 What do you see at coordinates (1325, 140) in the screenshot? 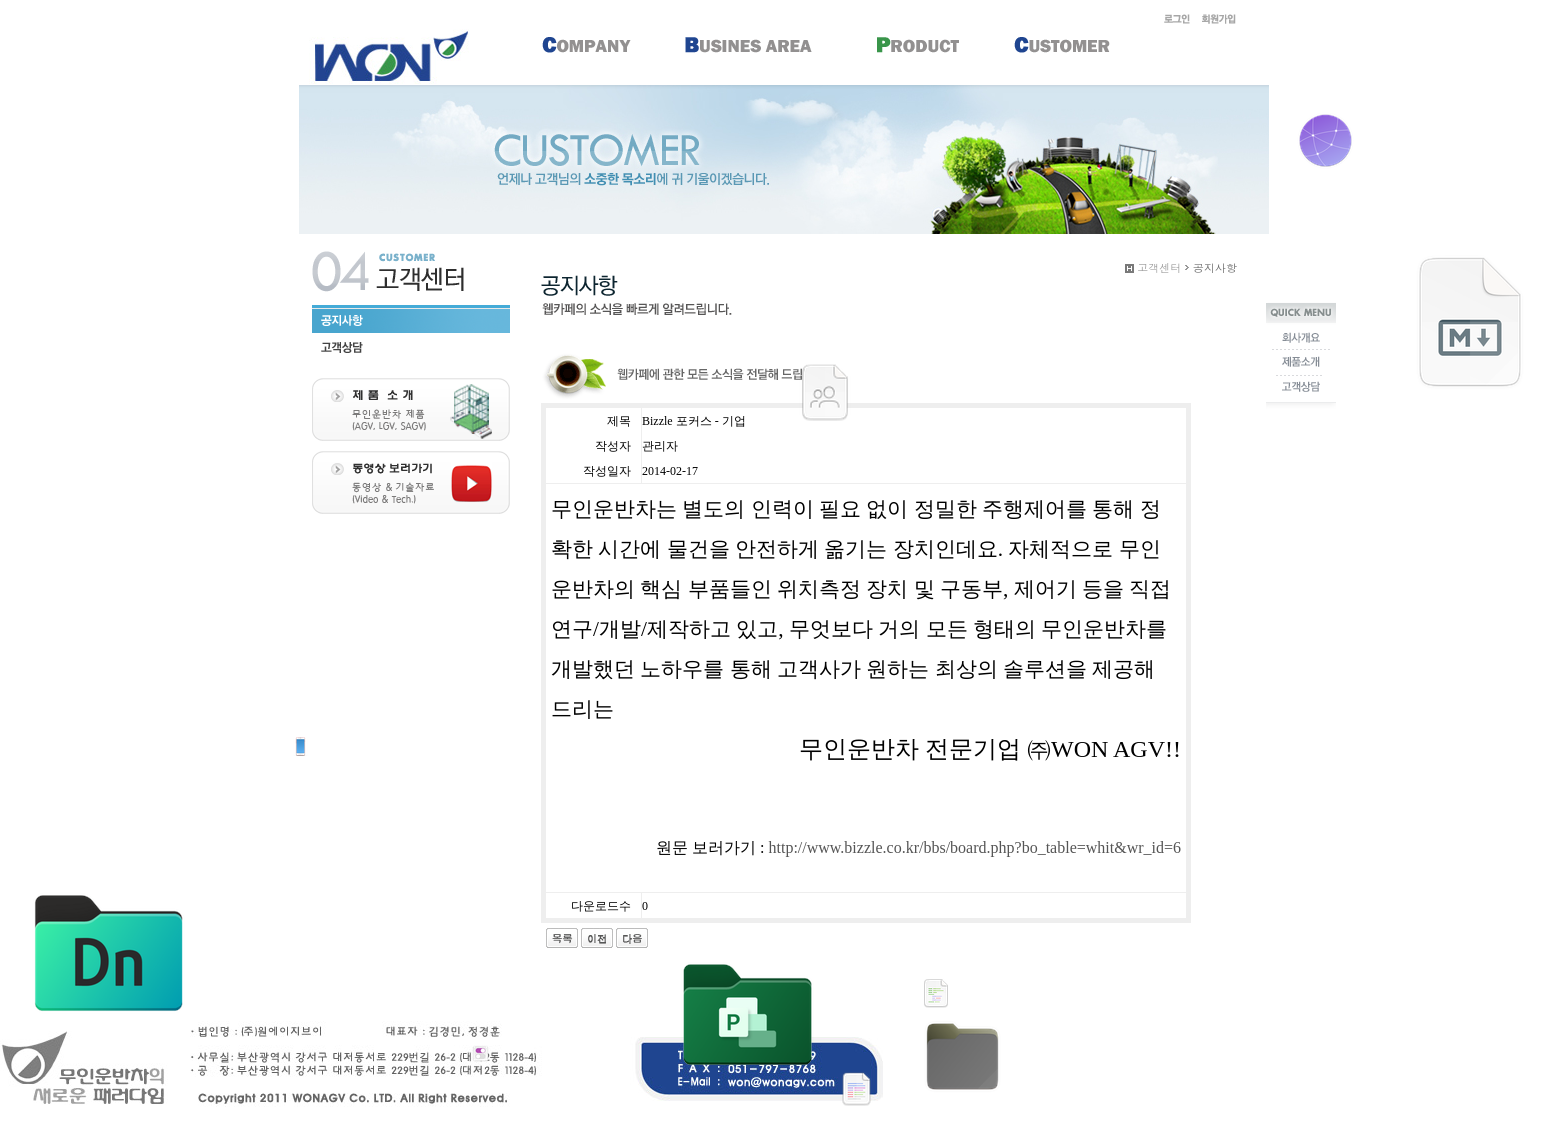
I see `access network workgroup or shared resources` at bounding box center [1325, 140].